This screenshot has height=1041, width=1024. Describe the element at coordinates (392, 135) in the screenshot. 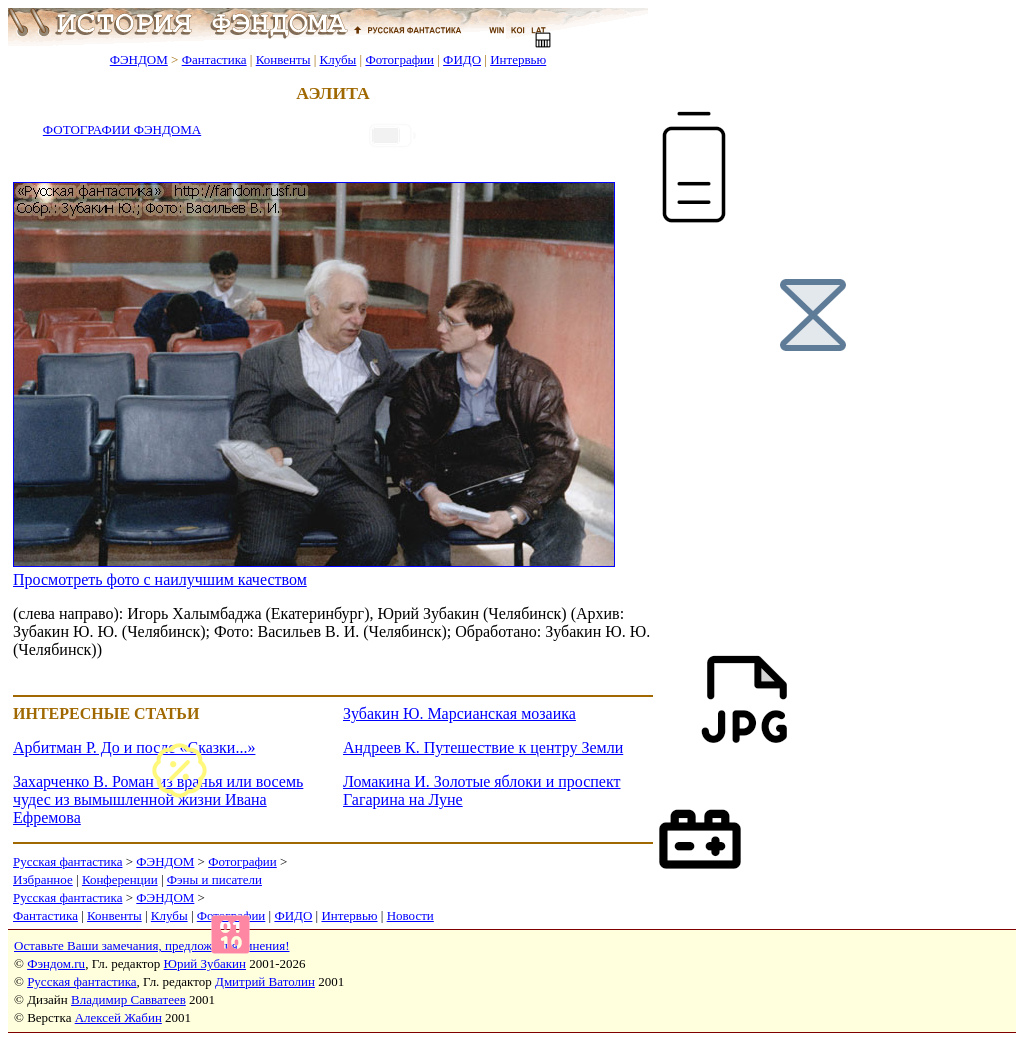

I see `indicates battery at 70% charge` at that location.